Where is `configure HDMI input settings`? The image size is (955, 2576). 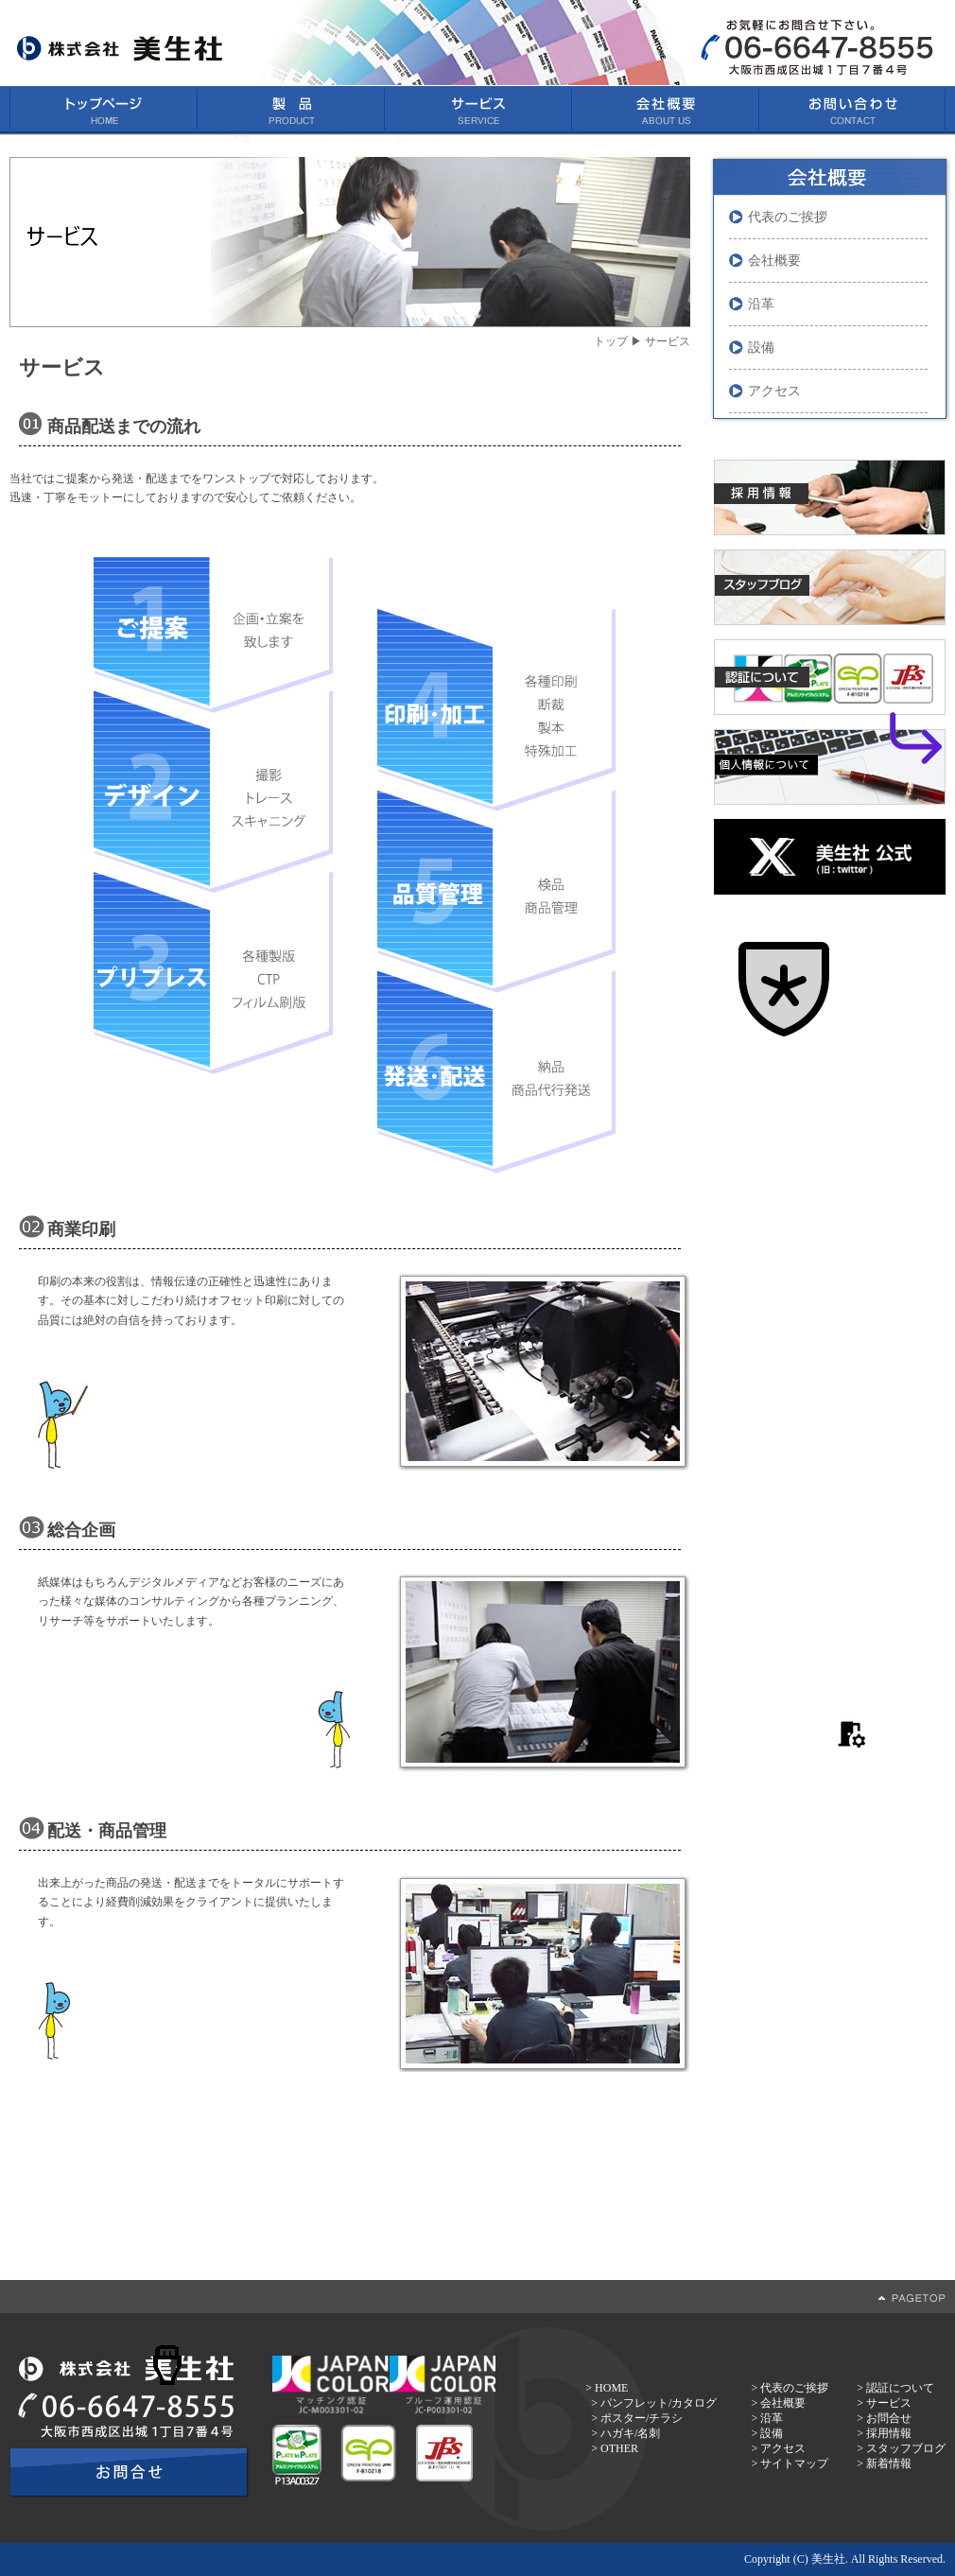
configure HDMI input settings is located at coordinates (167, 2365).